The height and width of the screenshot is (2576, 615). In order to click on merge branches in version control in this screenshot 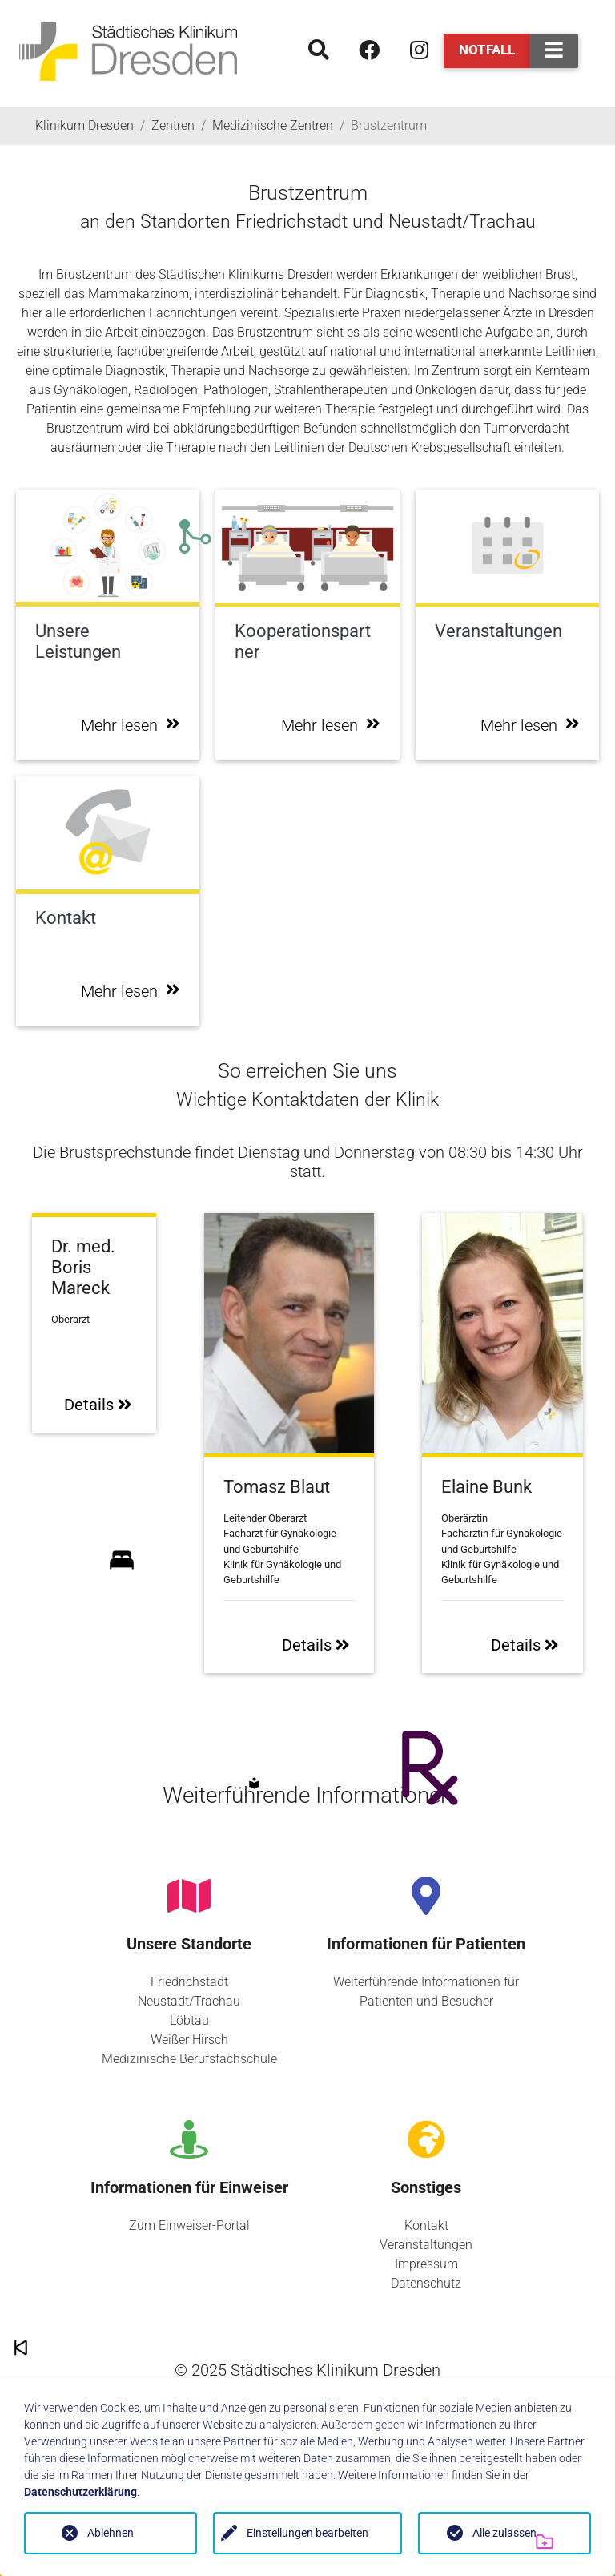, I will do `click(192, 536)`.